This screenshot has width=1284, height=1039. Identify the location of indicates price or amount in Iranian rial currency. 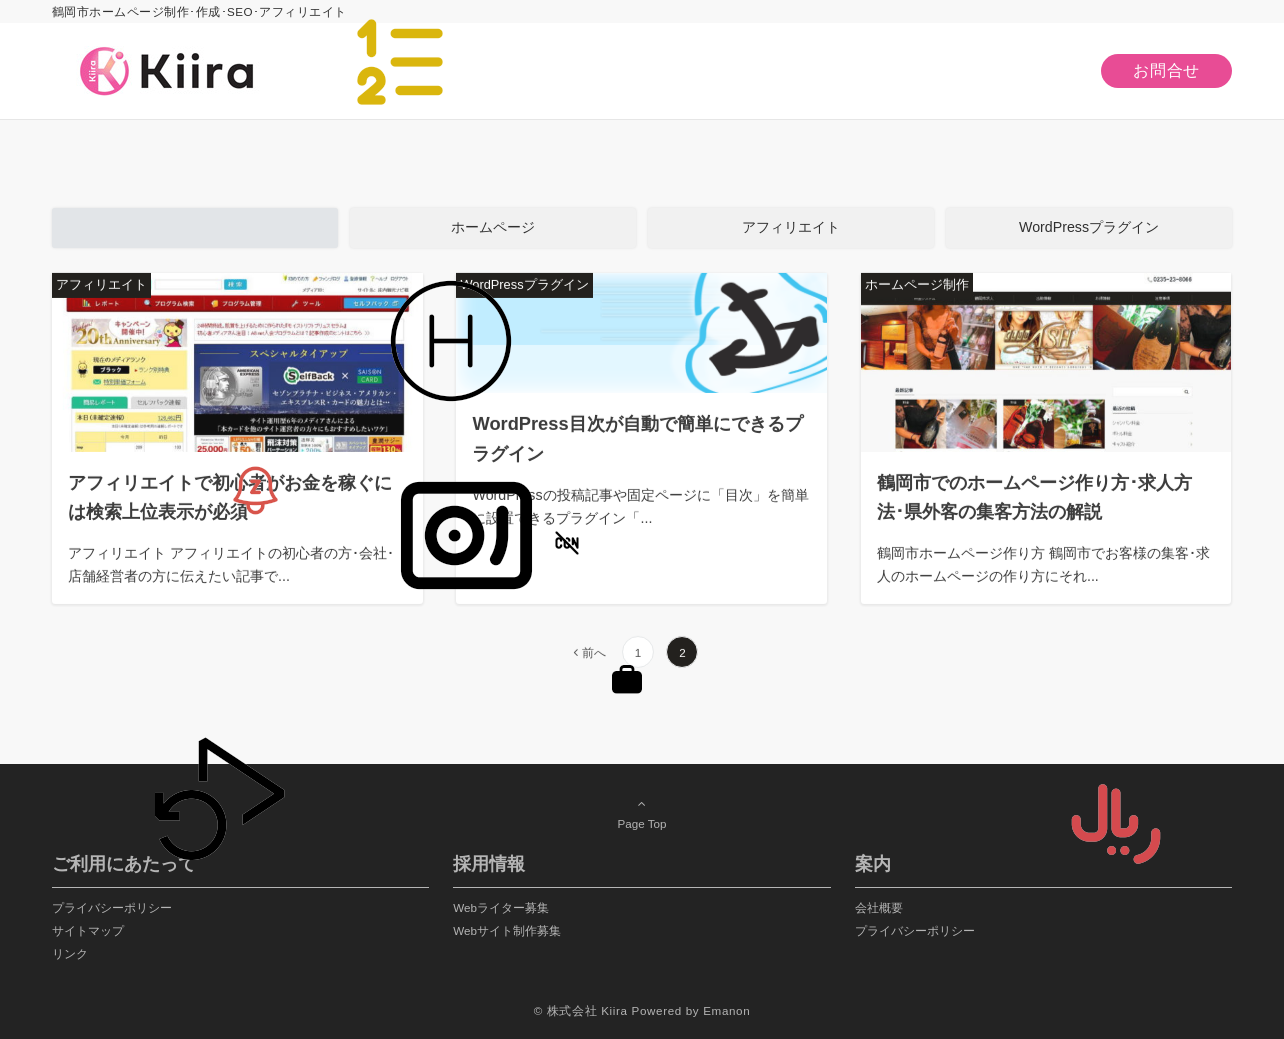
(1116, 824).